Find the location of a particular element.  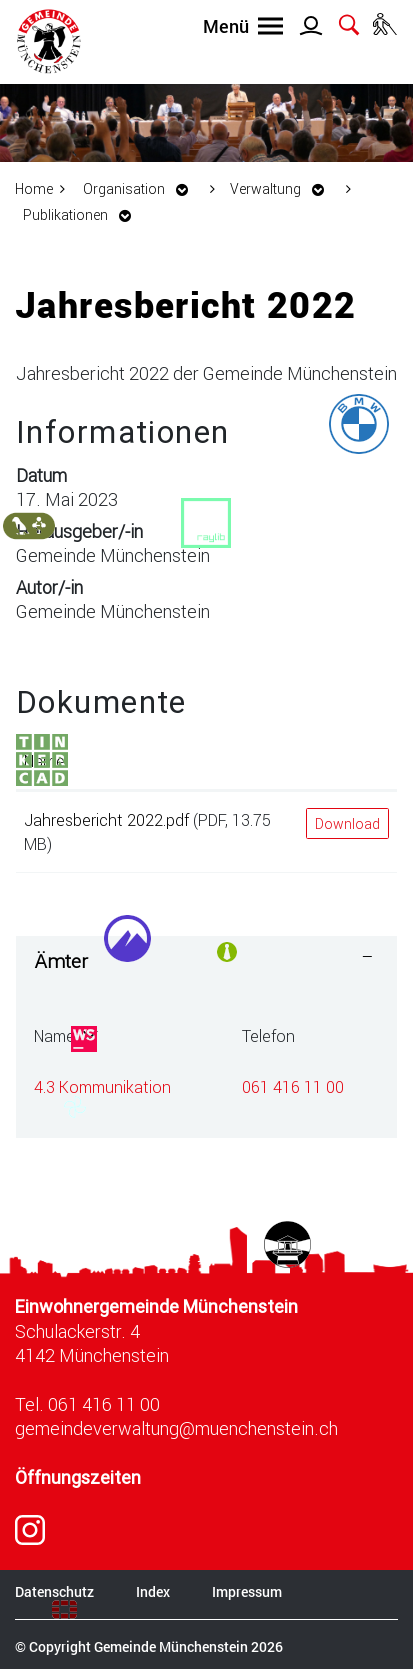

cinnamon desktop environment logo is located at coordinates (127, 938).